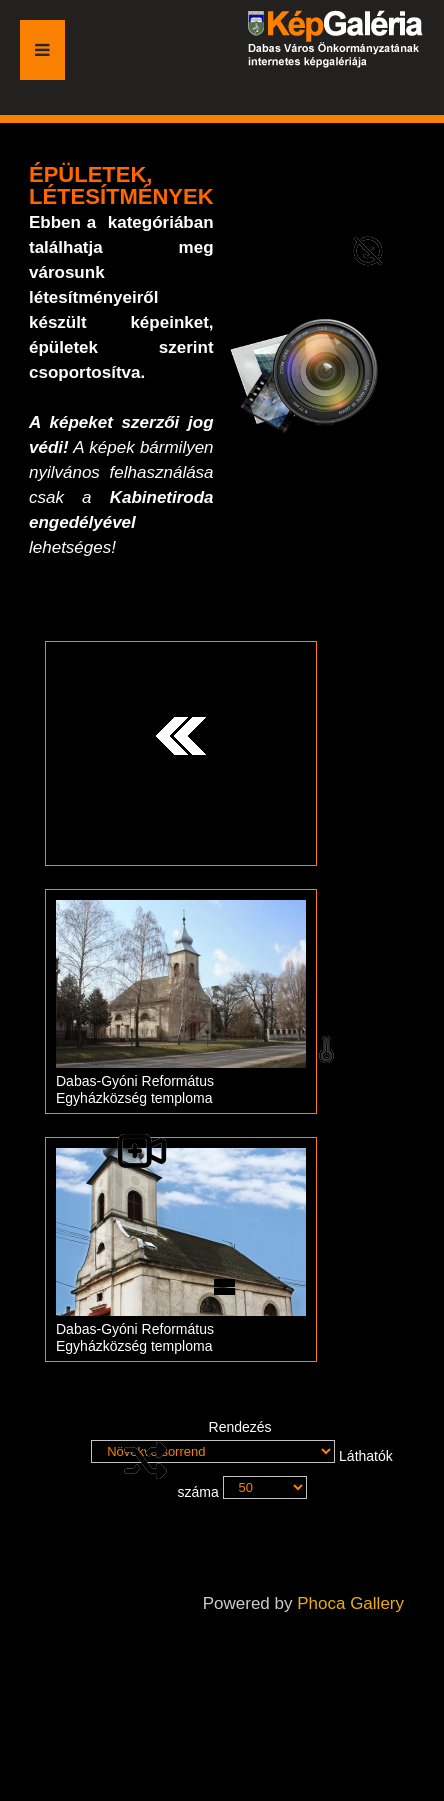  I want to click on shuffle or randomize content, so click(145, 1460).